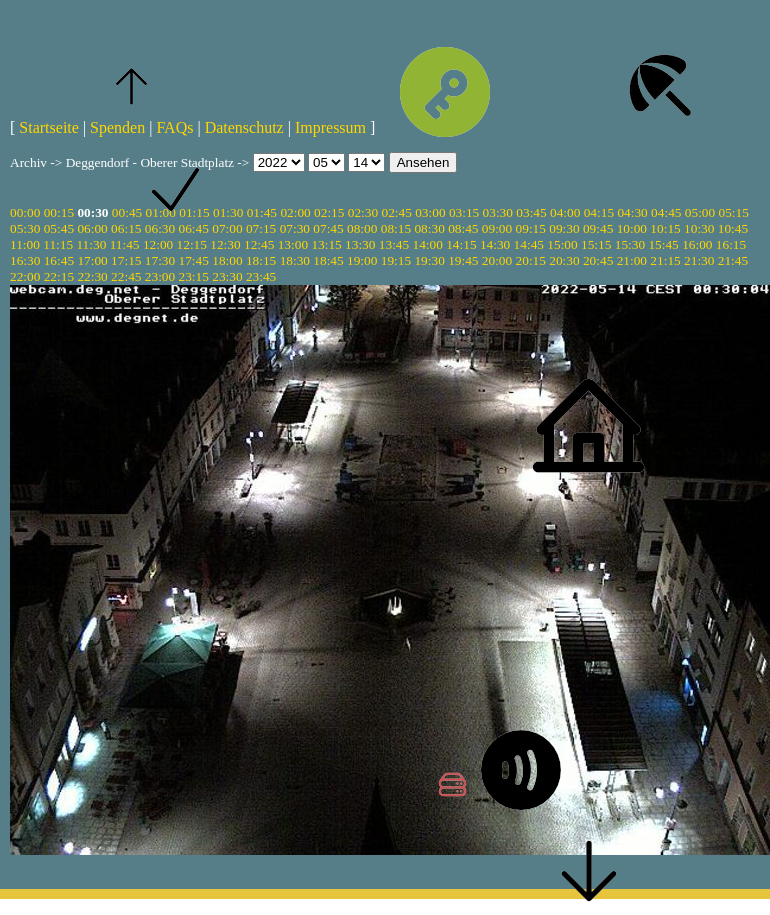 This screenshot has width=770, height=915. What do you see at coordinates (521, 770) in the screenshot?
I see `tap to pay with contactless payment` at bounding box center [521, 770].